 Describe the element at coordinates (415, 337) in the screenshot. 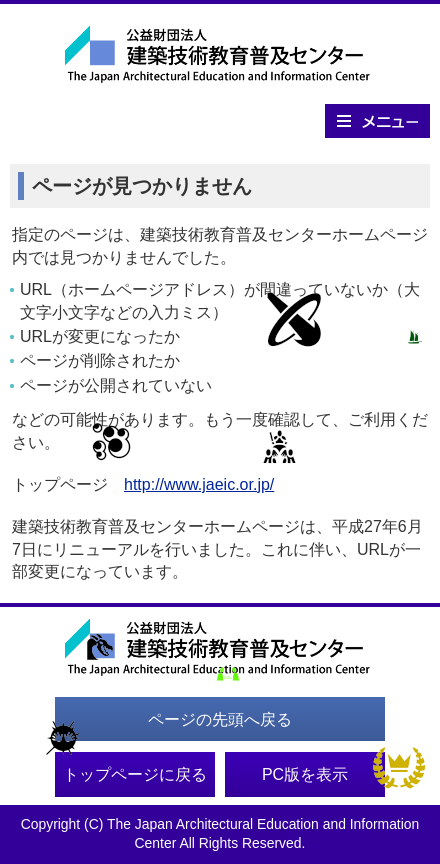

I see `select a sailing boat or nautical vessel` at that location.